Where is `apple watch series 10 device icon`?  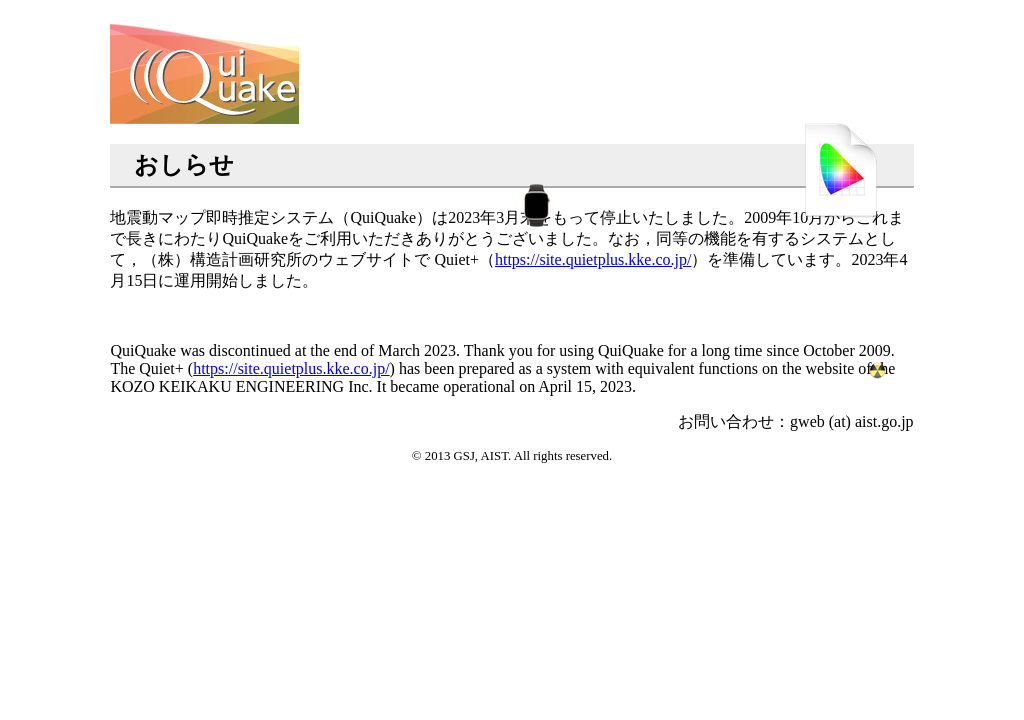 apple watch series 10 device icon is located at coordinates (536, 205).